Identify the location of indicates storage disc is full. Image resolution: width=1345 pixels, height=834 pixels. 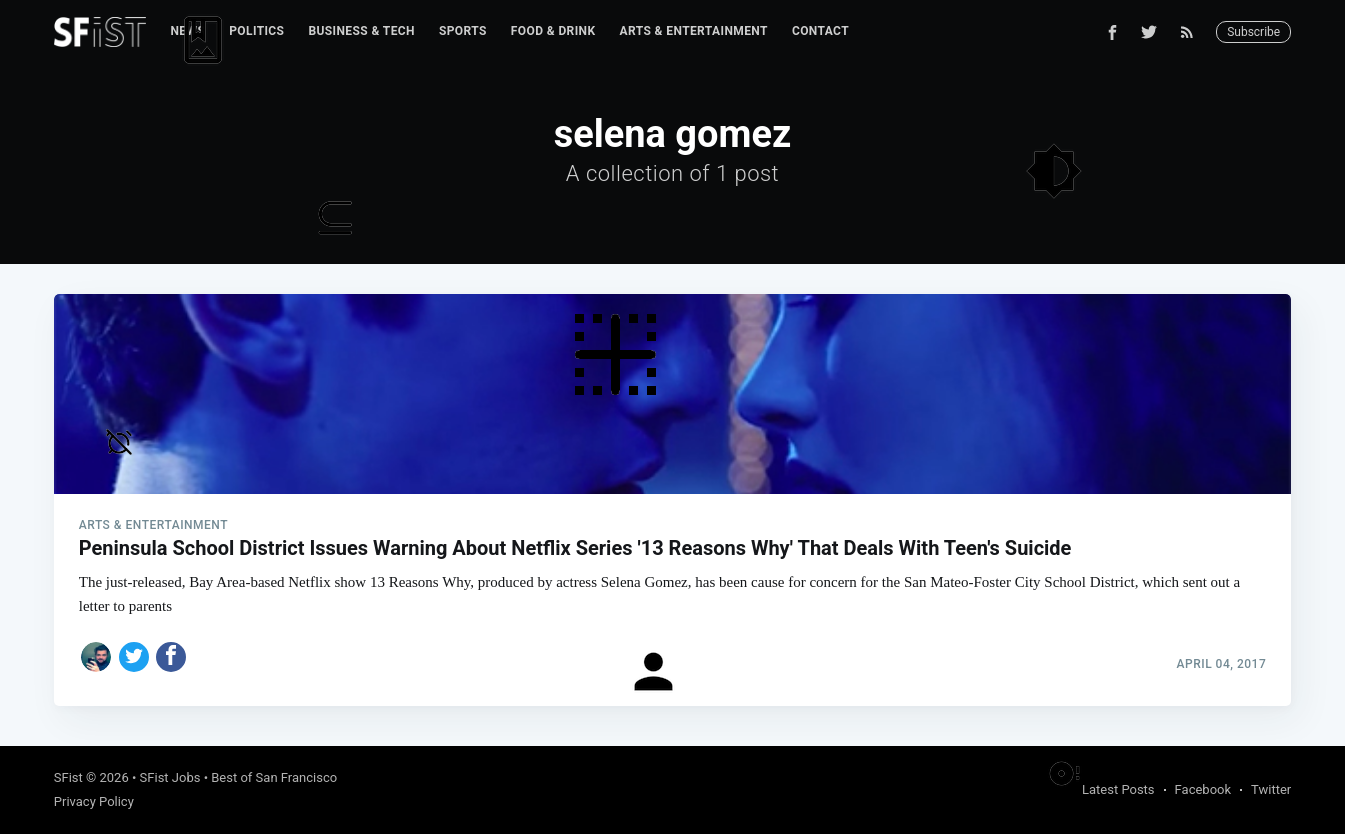
(1064, 773).